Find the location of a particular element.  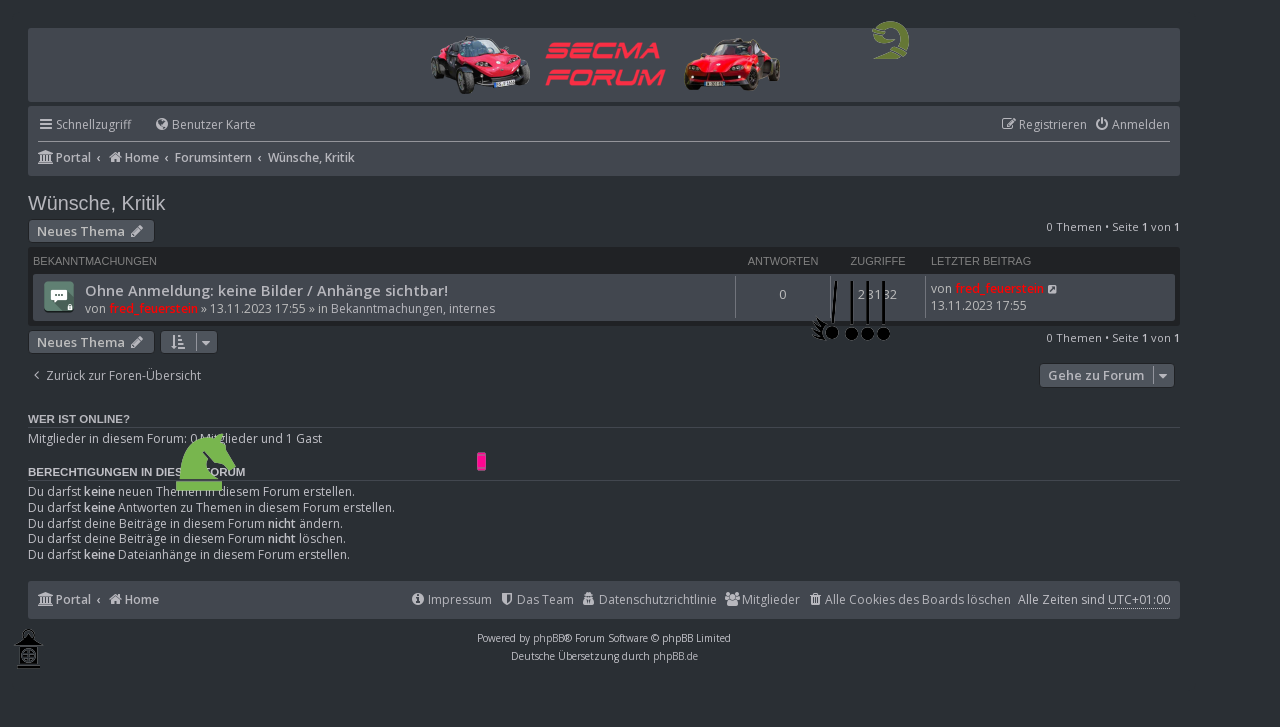

access physics simulation or momentum-based game mechanics is located at coordinates (850, 320).